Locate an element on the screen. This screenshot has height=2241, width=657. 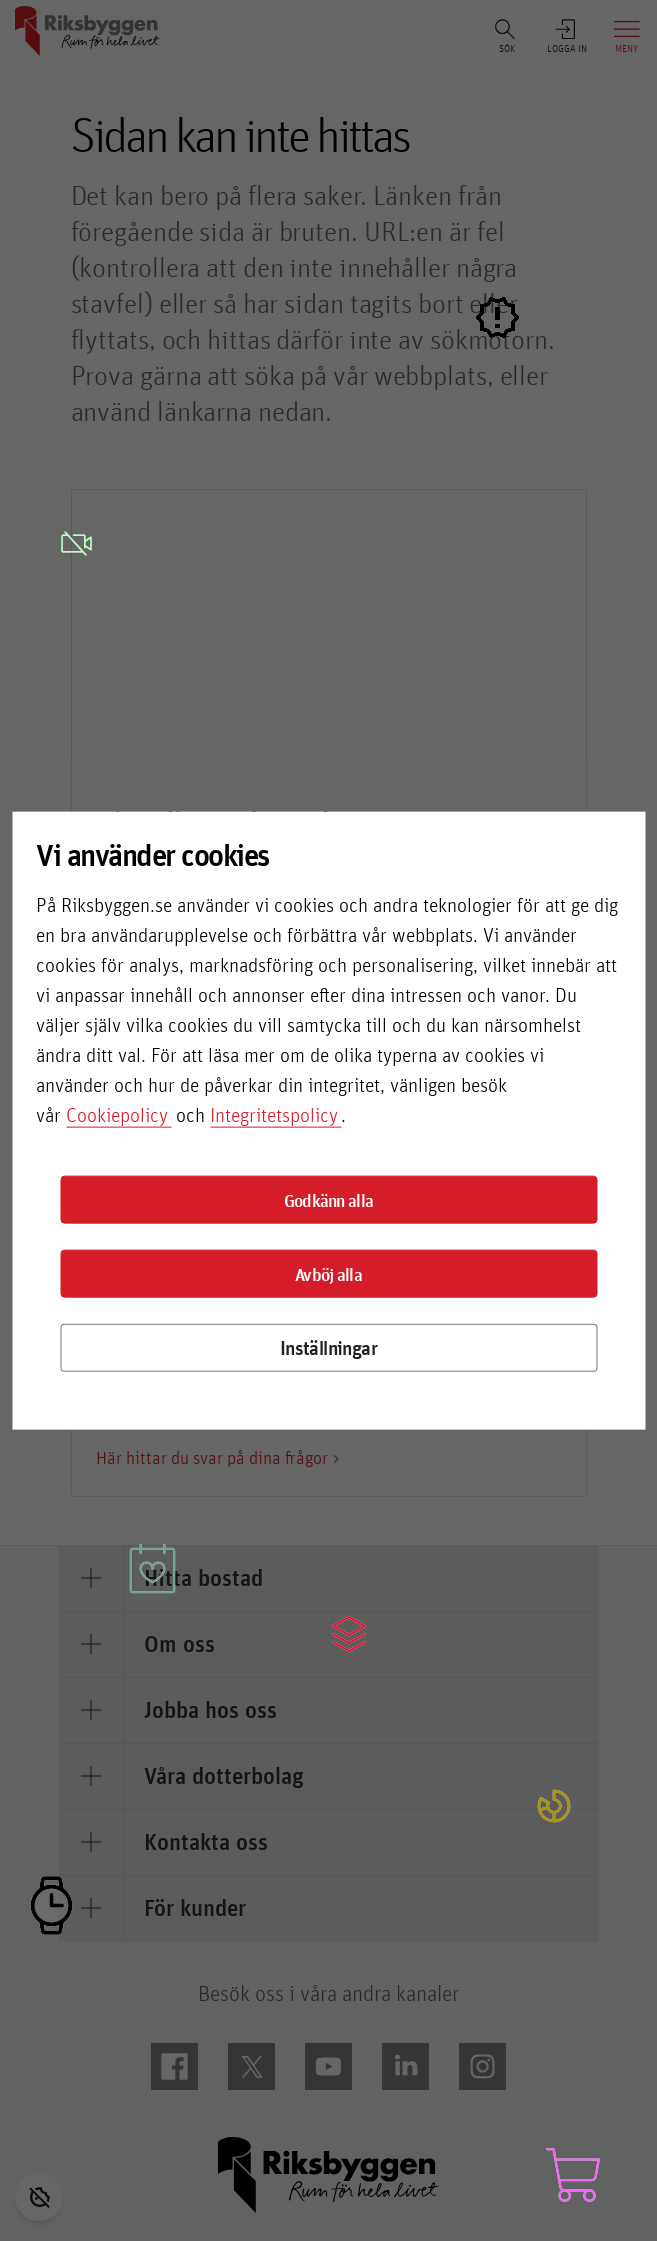
view analytics or statistics breakdown is located at coordinates (554, 1806).